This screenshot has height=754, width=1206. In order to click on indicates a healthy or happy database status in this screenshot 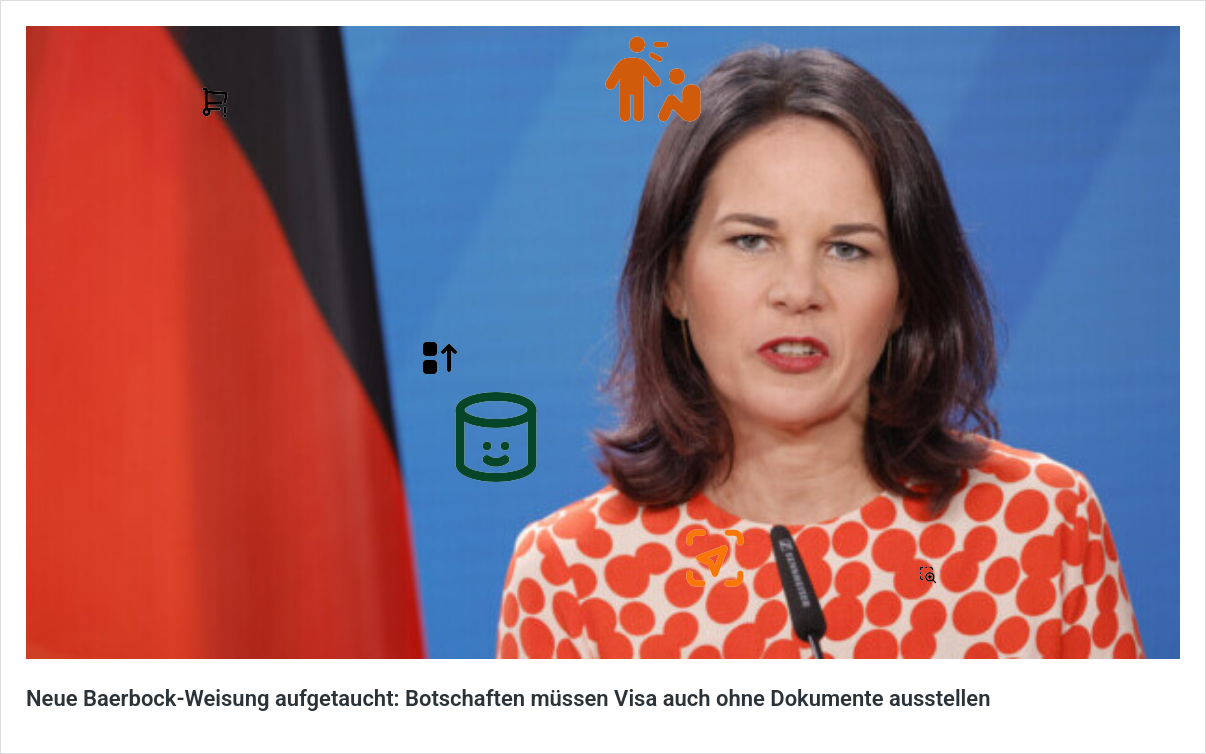, I will do `click(496, 437)`.